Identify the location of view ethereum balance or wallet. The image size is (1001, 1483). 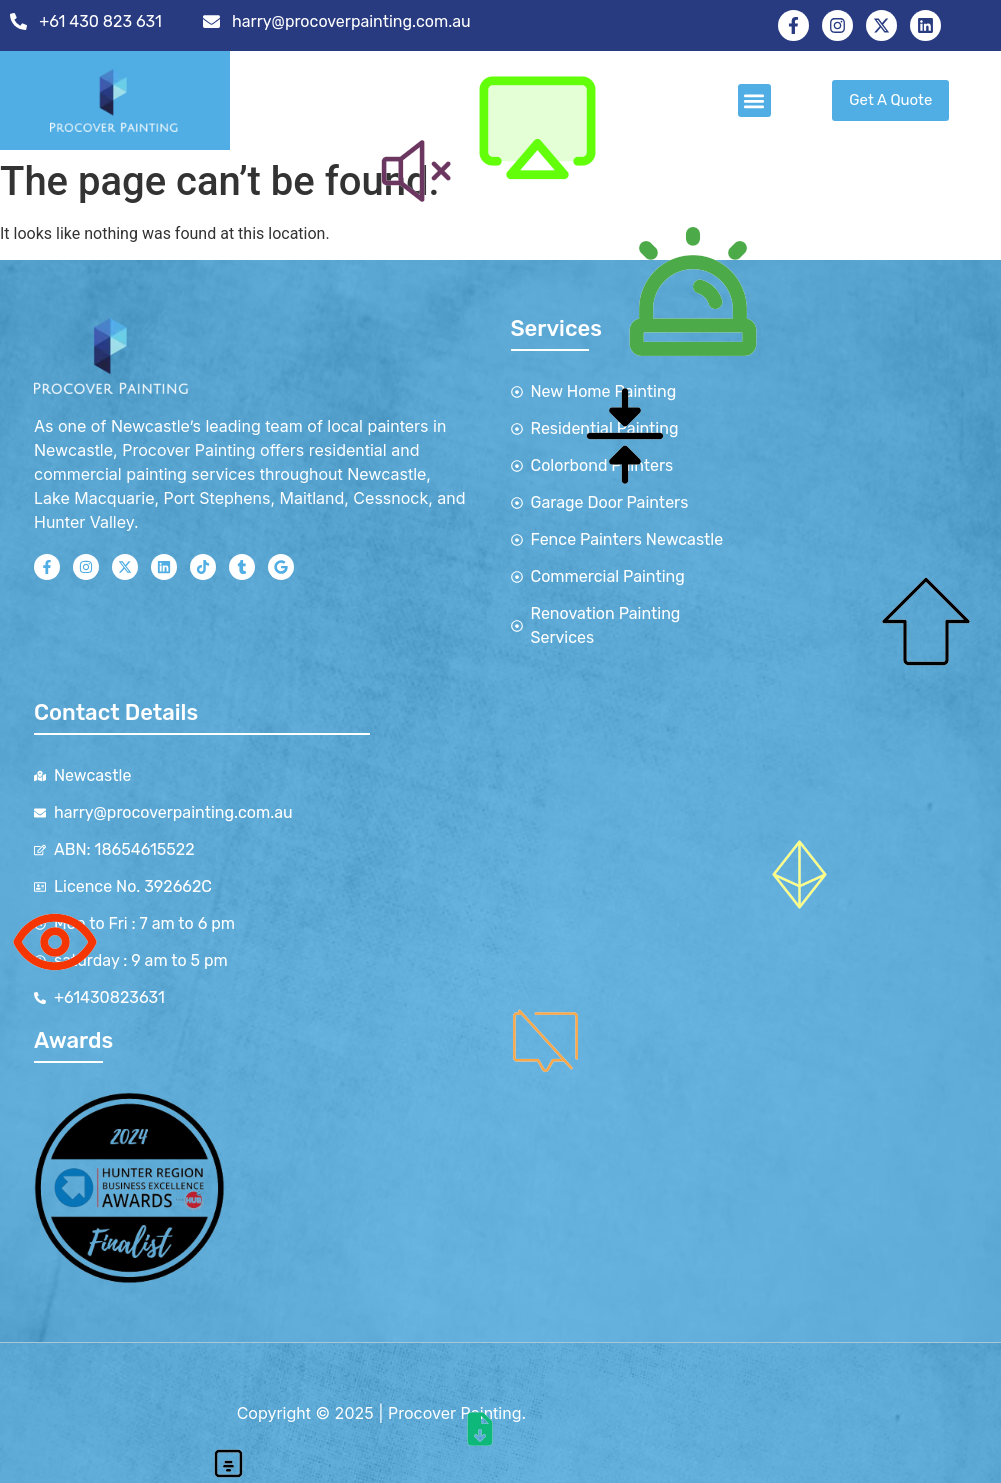
(799, 874).